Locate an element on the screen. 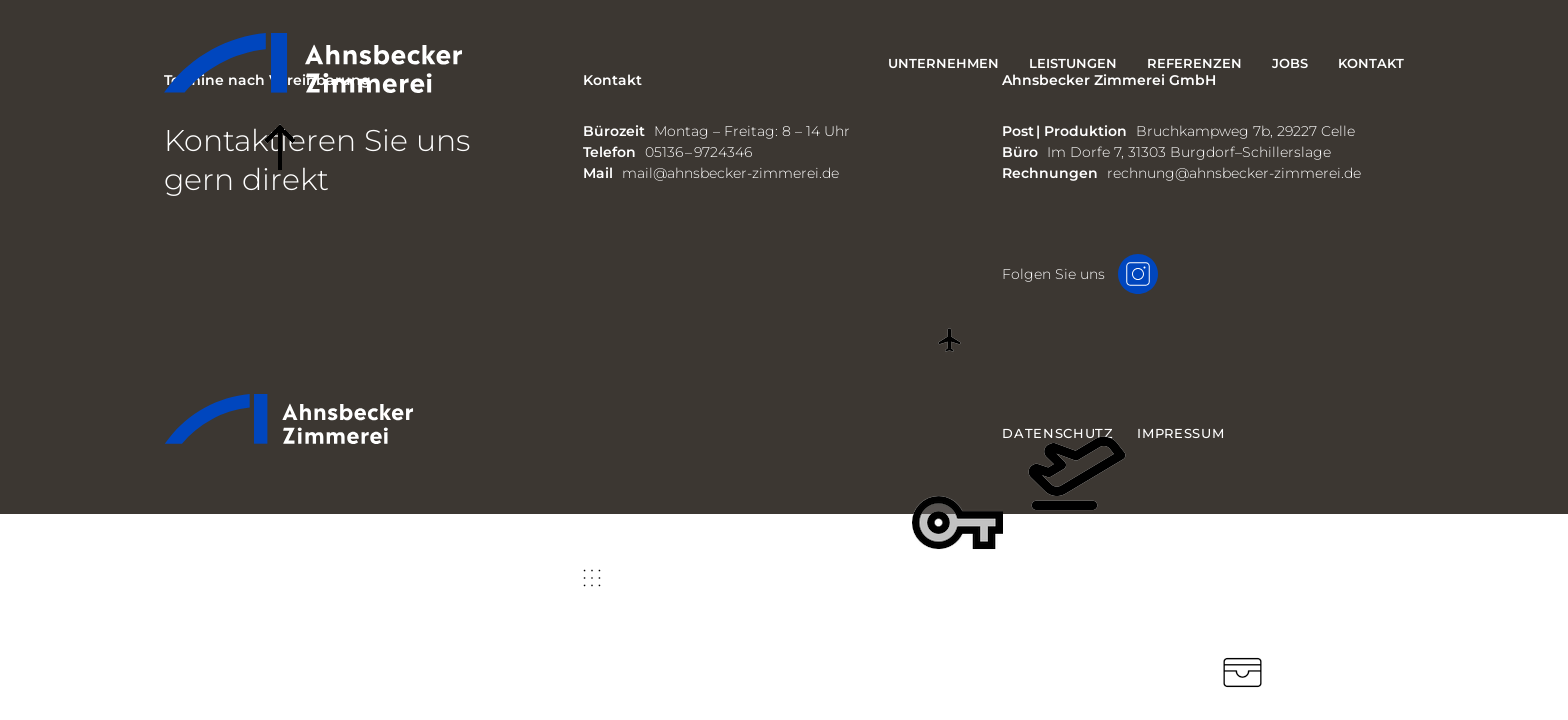 The width and height of the screenshot is (1568, 720). access VPN or secure connection settings is located at coordinates (957, 522).